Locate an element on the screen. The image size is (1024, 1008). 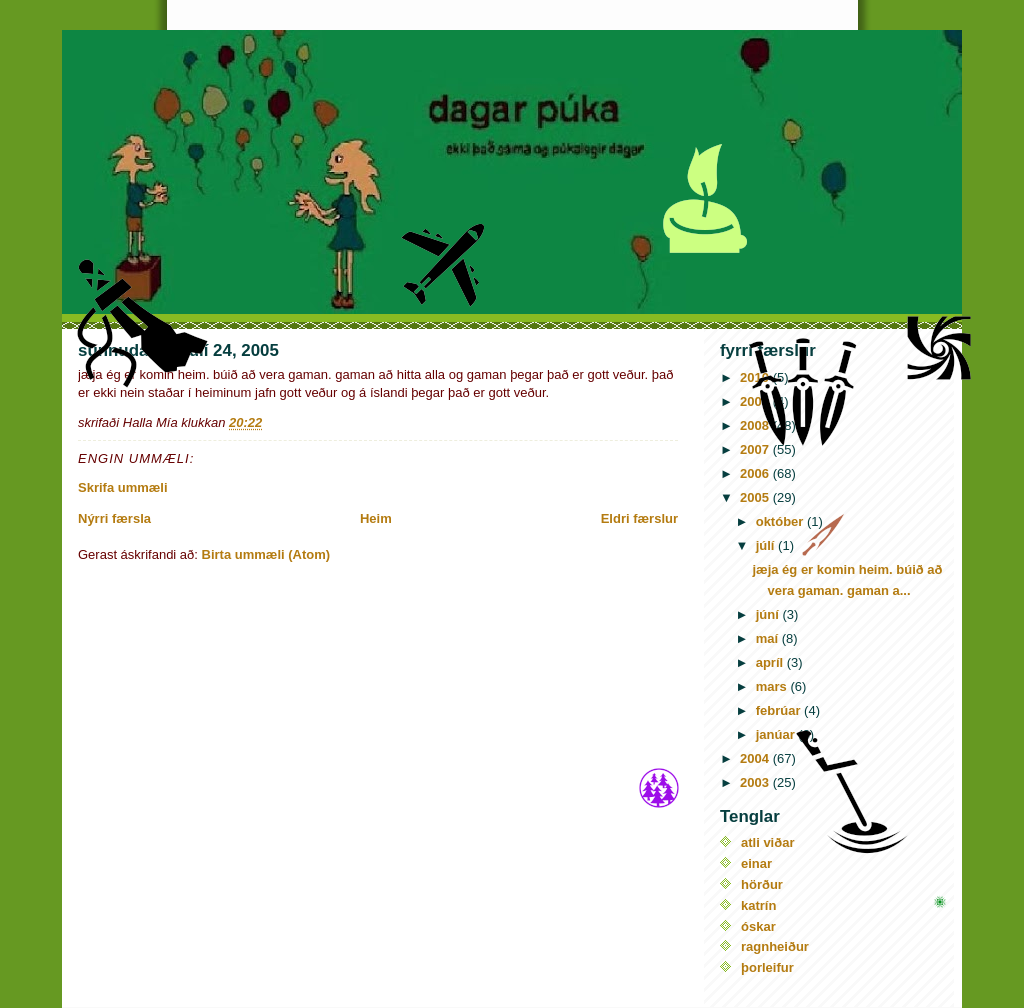
indicates a broken or degraded weapon in inventory is located at coordinates (142, 323).